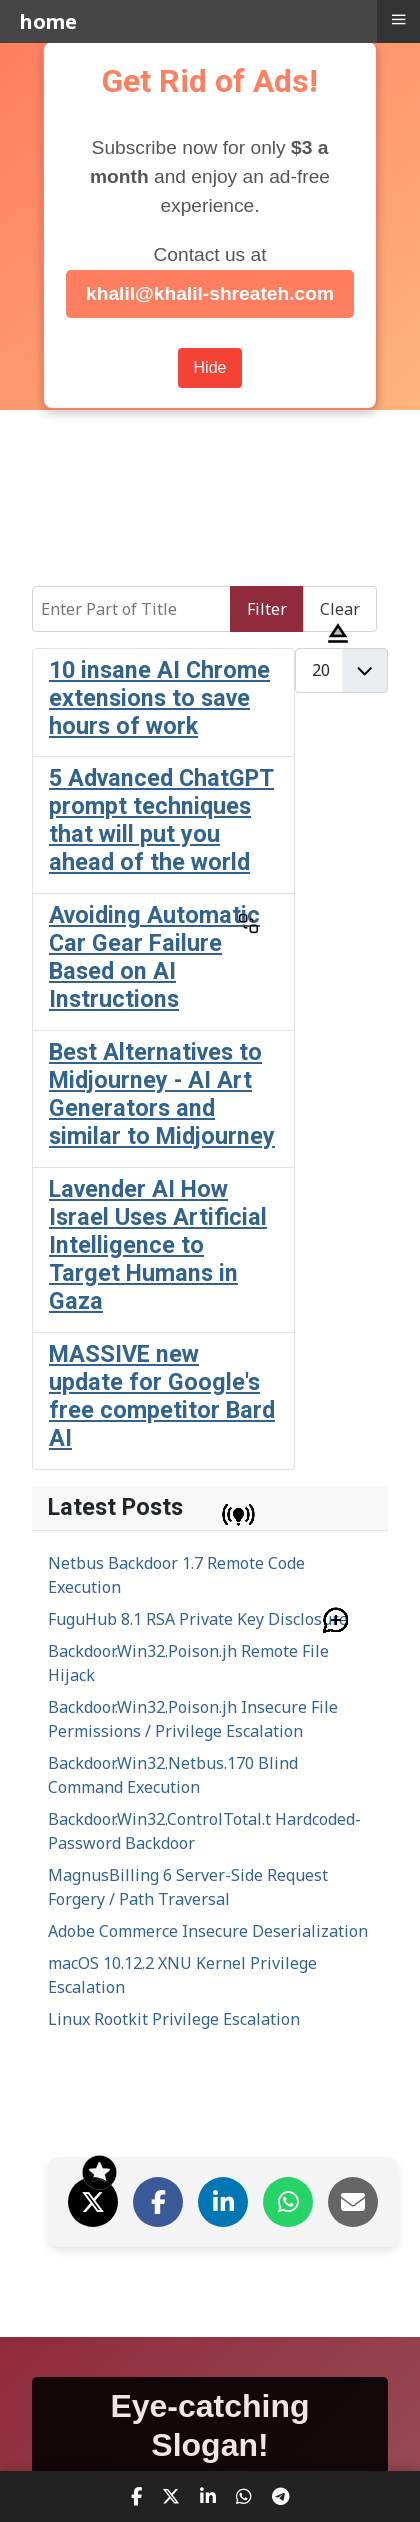 This screenshot has width=420, height=2522. Describe the element at coordinates (99, 2172) in the screenshot. I see `mark item as favorite` at that location.